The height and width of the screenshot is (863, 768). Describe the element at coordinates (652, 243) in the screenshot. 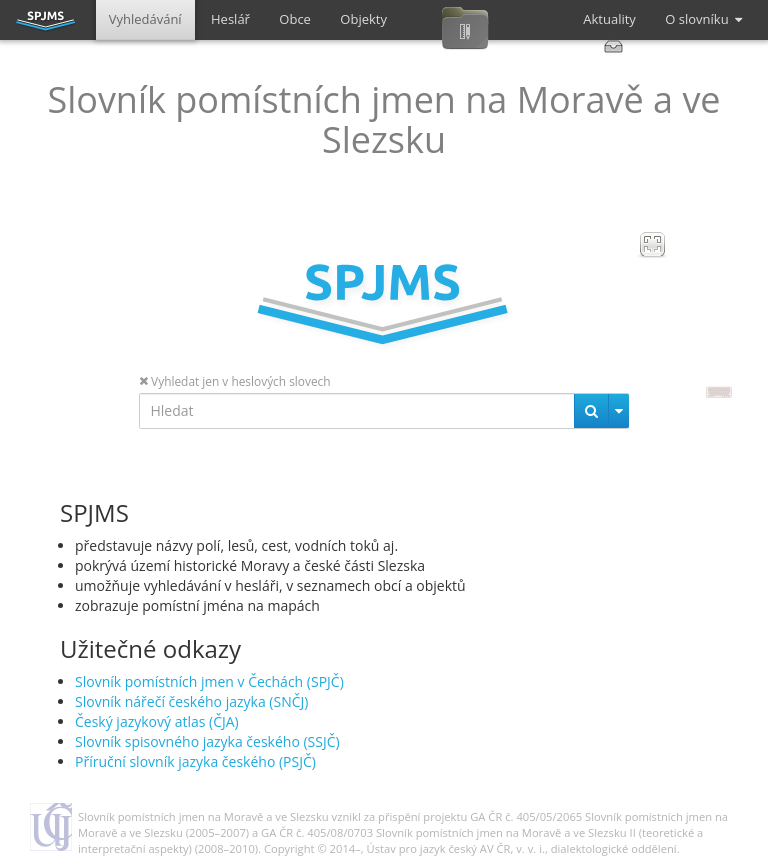

I see `fit content to window` at that location.